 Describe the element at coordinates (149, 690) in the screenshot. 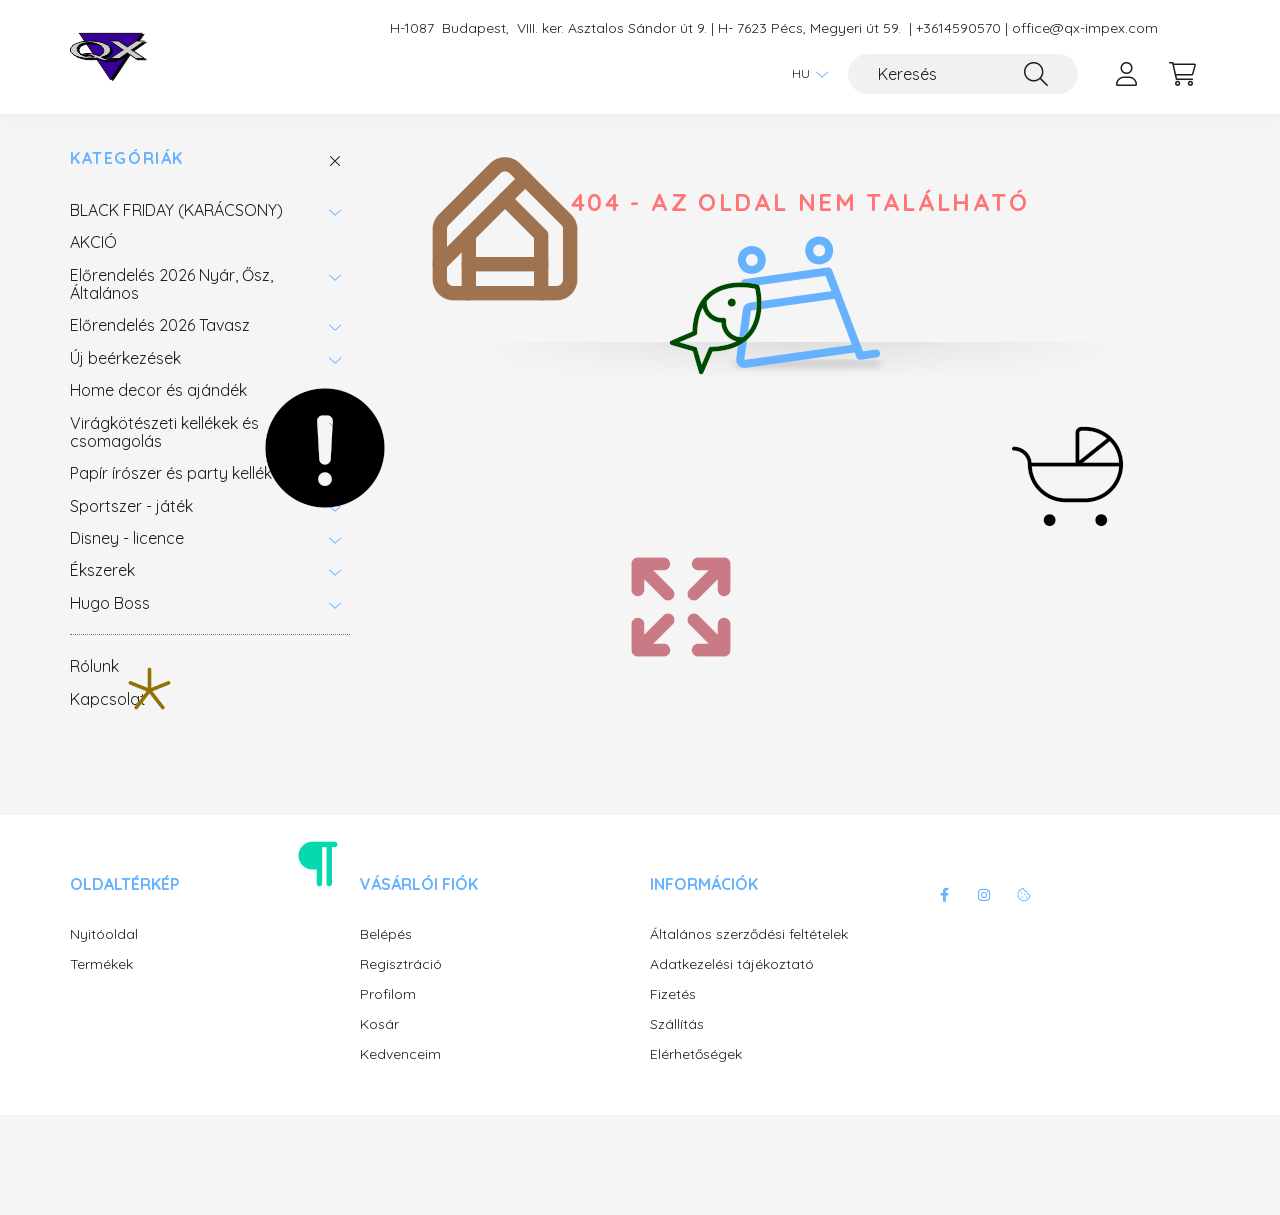

I see `indicates a required field in a form` at that location.